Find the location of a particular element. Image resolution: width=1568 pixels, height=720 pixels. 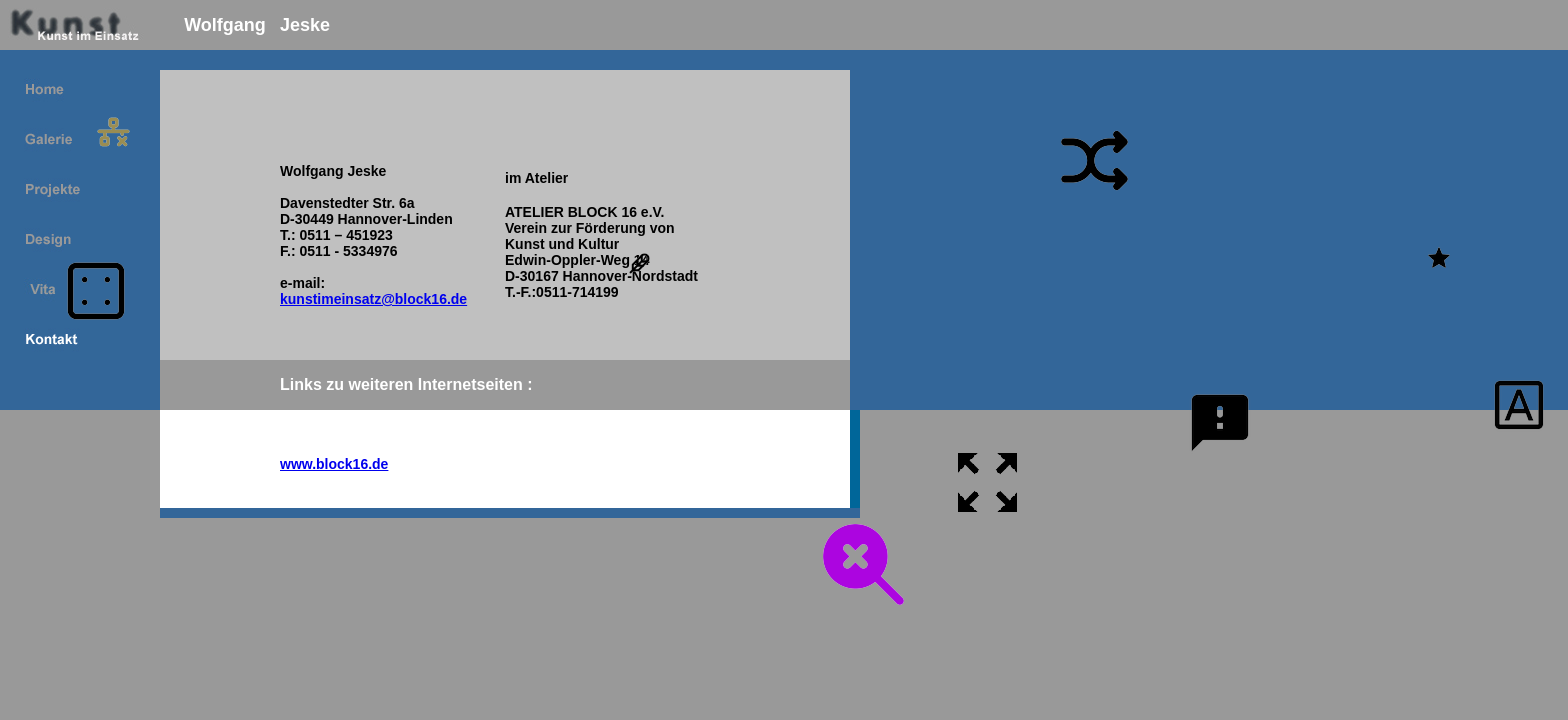

shuffle playlist or queue is located at coordinates (1094, 160).